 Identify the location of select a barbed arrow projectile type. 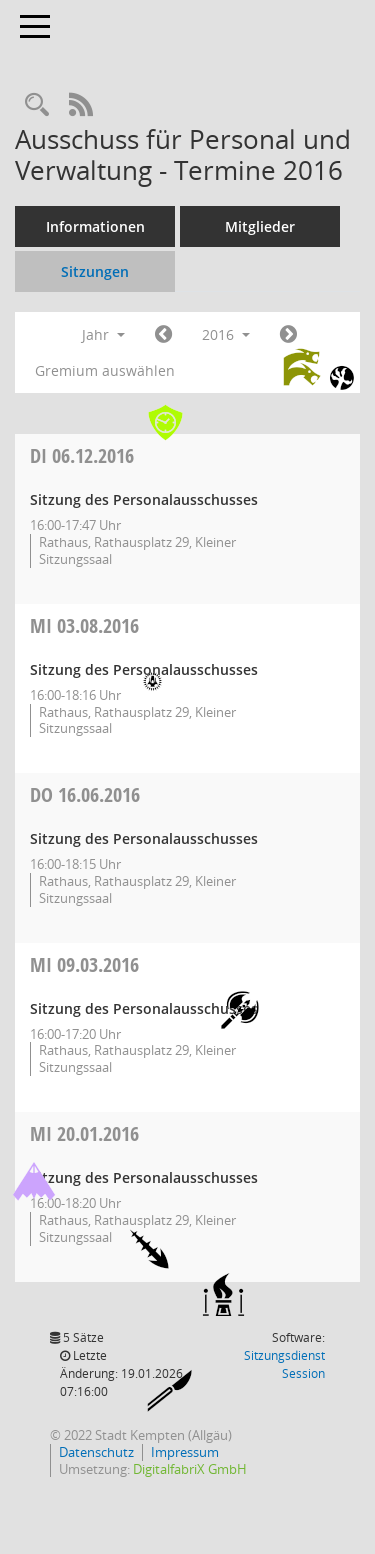
(149, 1249).